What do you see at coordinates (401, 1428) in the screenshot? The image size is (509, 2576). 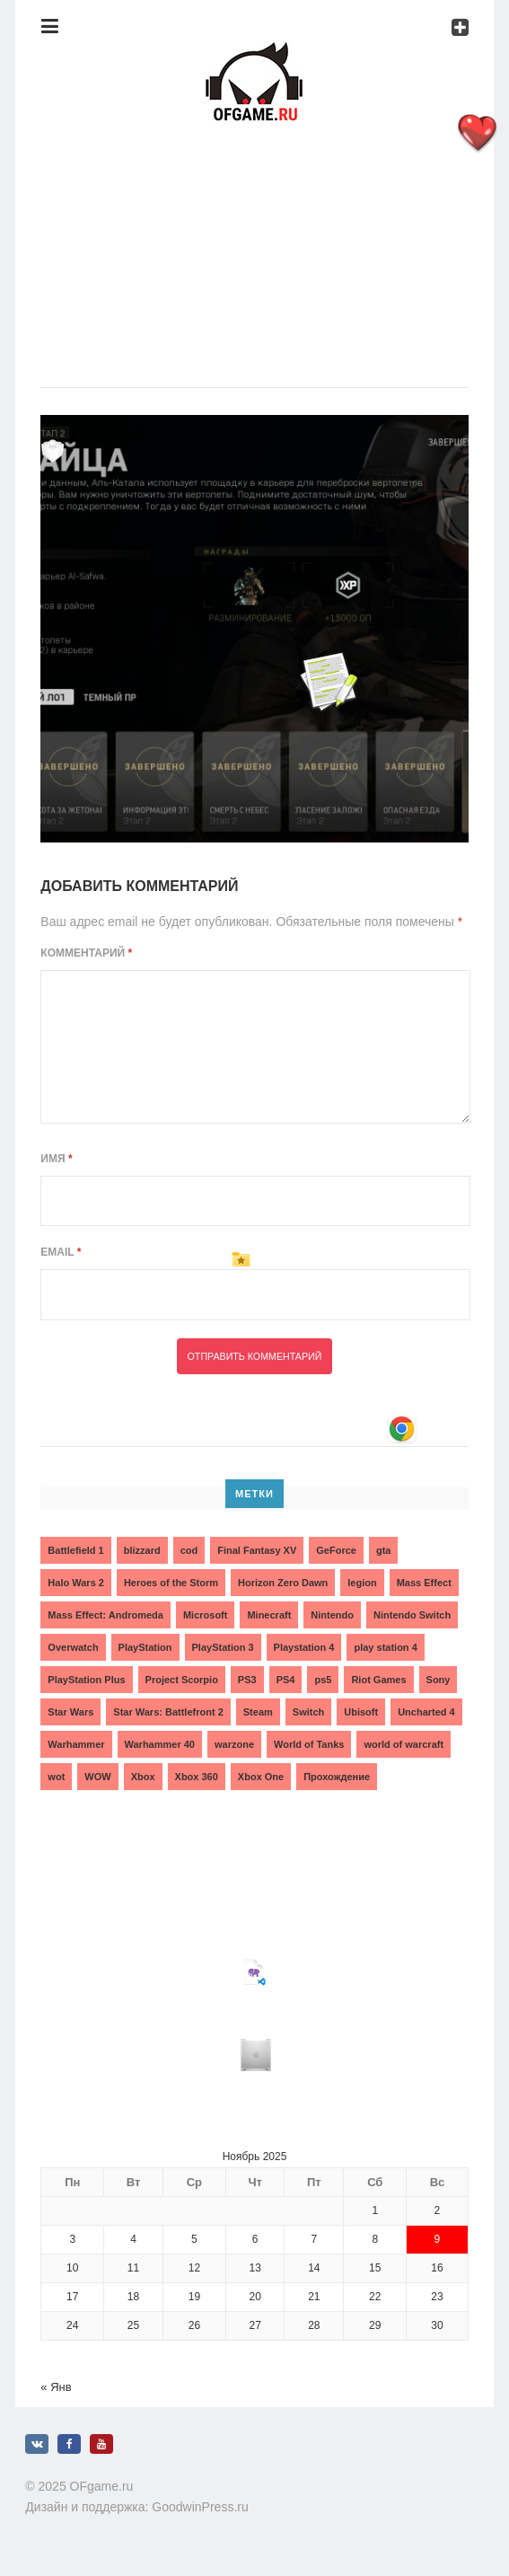 I see `open Google Chrome browser` at bounding box center [401, 1428].